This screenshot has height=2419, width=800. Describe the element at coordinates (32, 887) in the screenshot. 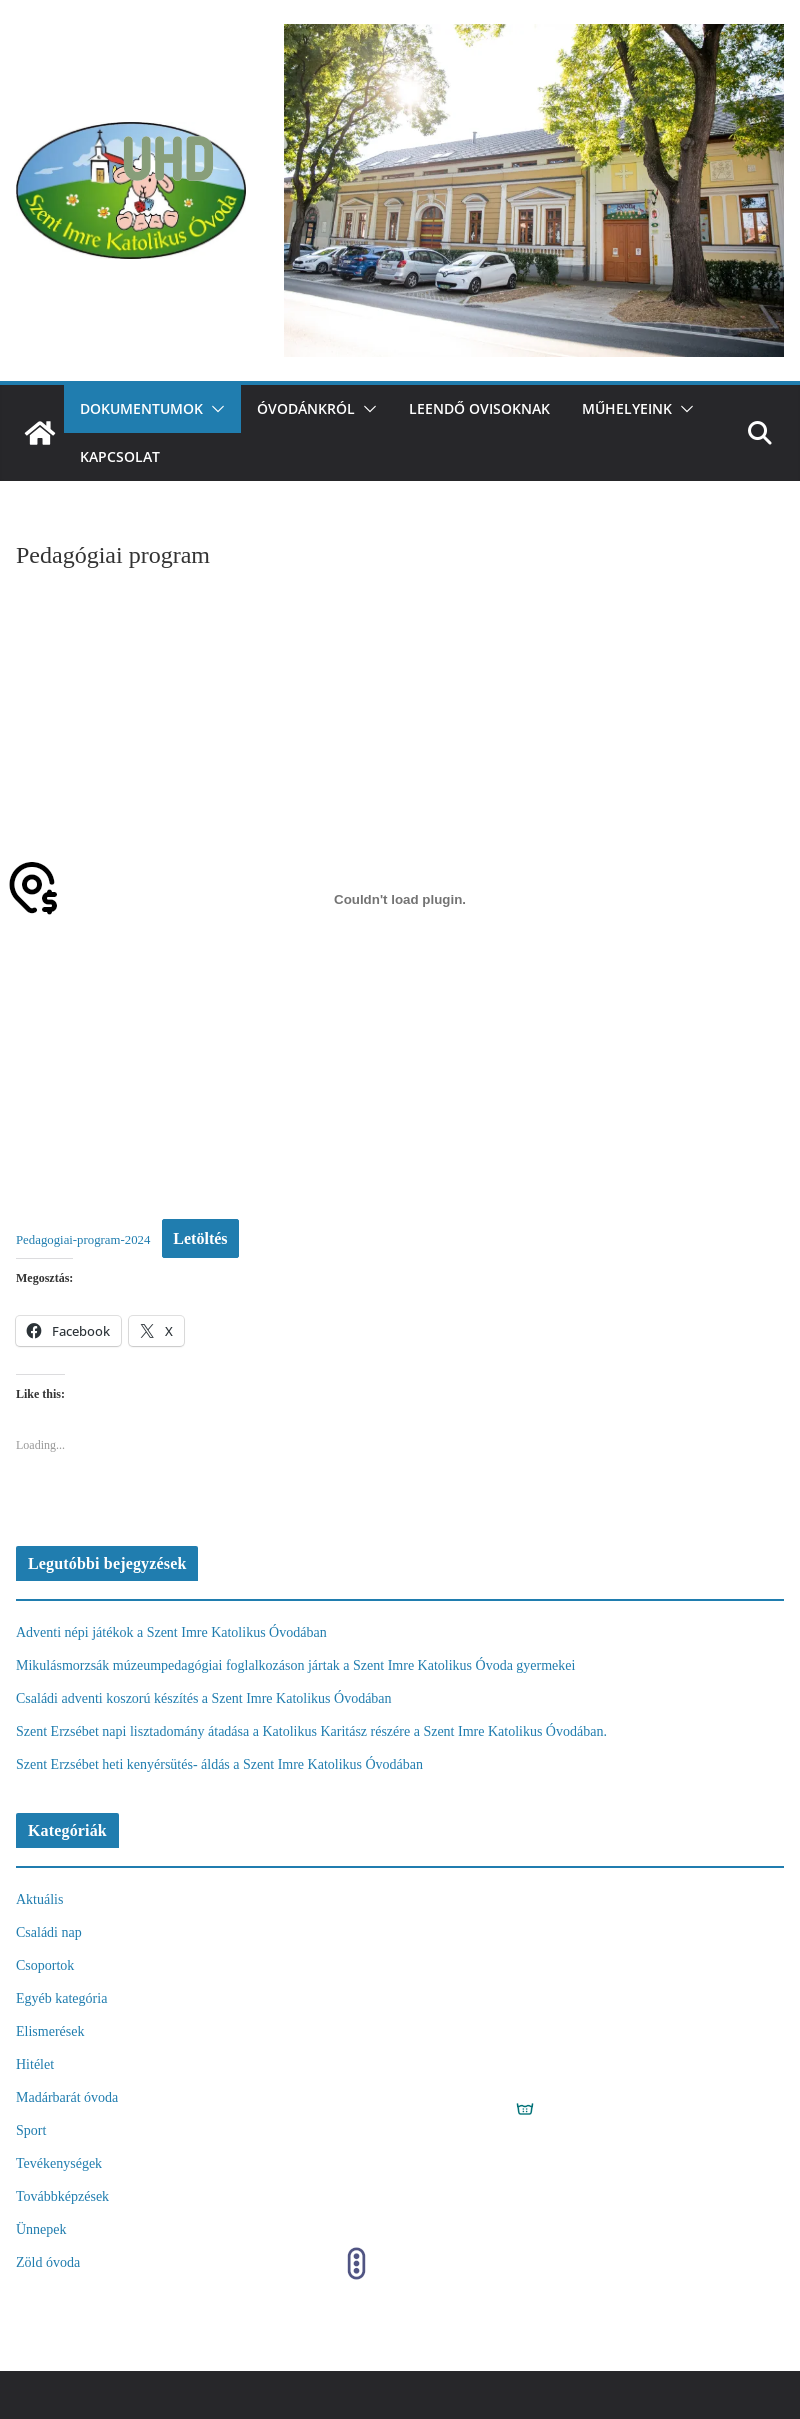

I see `find nearby financial services or ATMs` at that location.